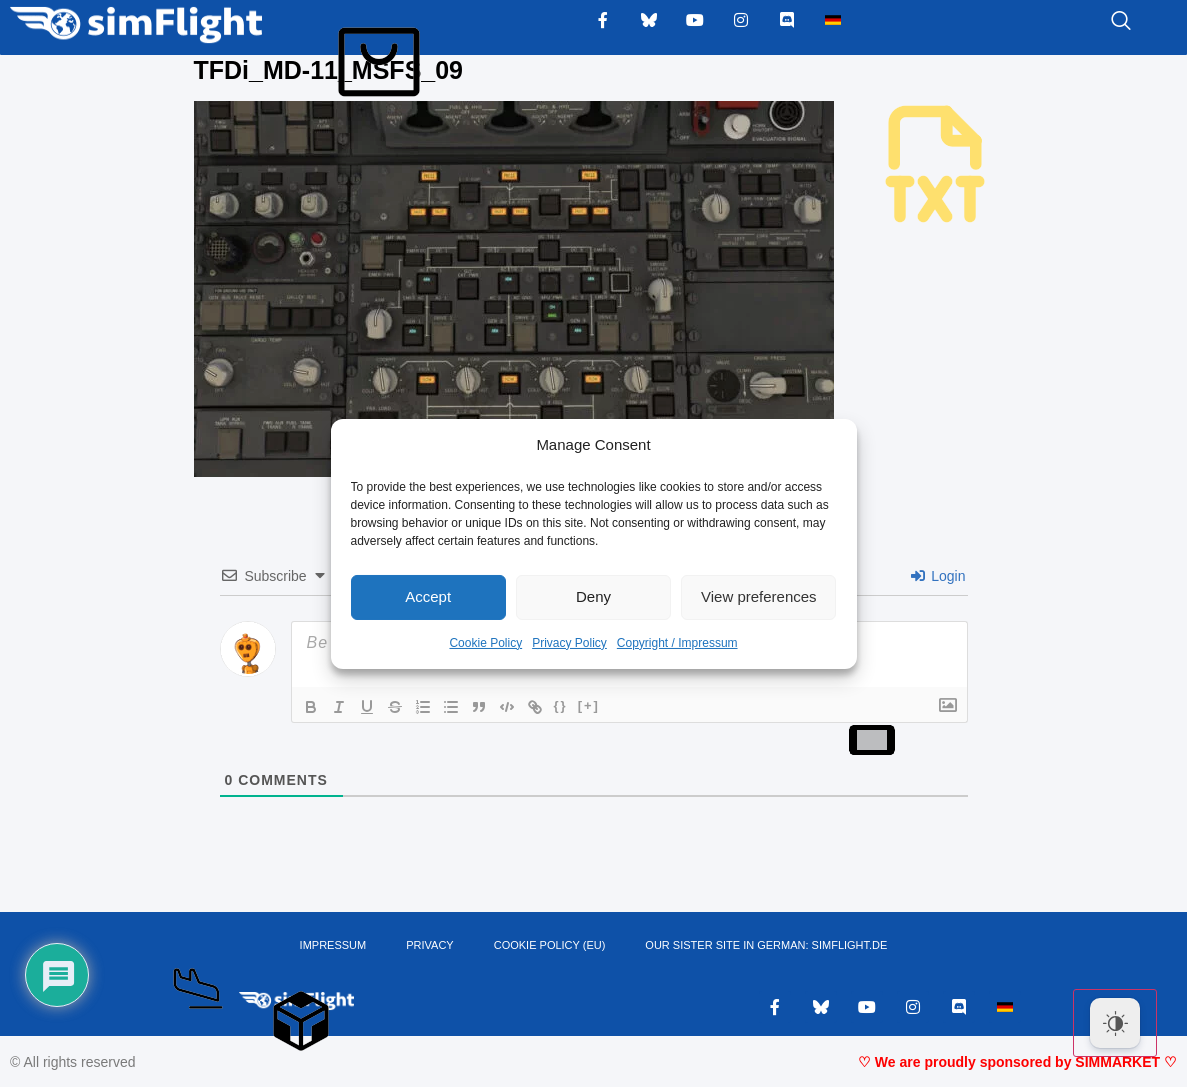 This screenshot has height=1087, width=1187. Describe the element at coordinates (195, 988) in the screenshot. I see `indicates flight arrival or landing status` at that location.